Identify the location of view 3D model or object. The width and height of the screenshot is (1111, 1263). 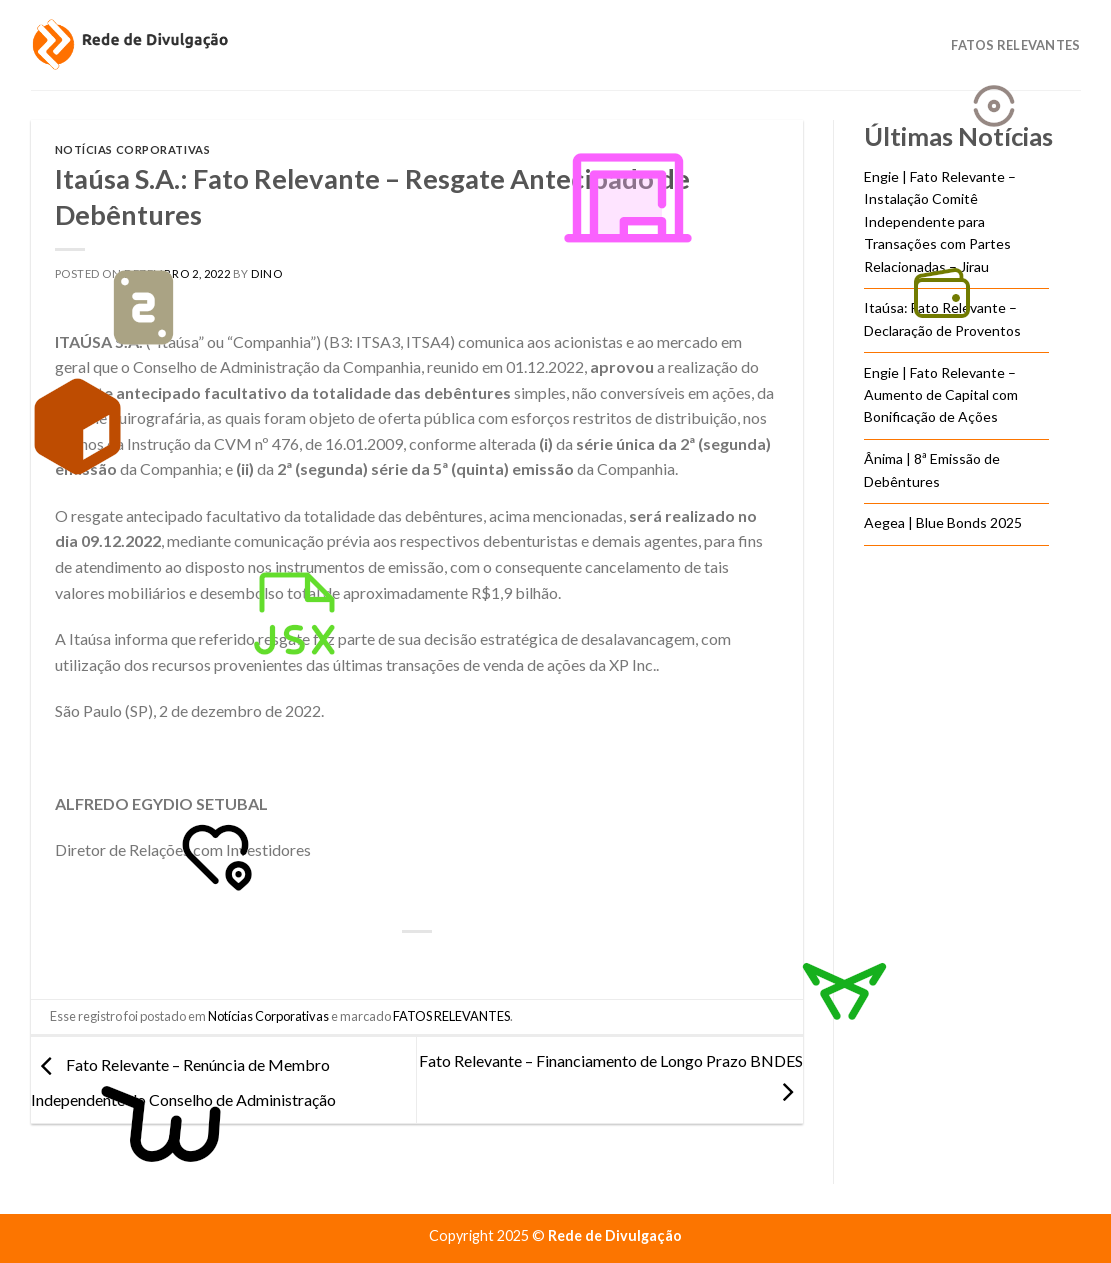
(77, 426).